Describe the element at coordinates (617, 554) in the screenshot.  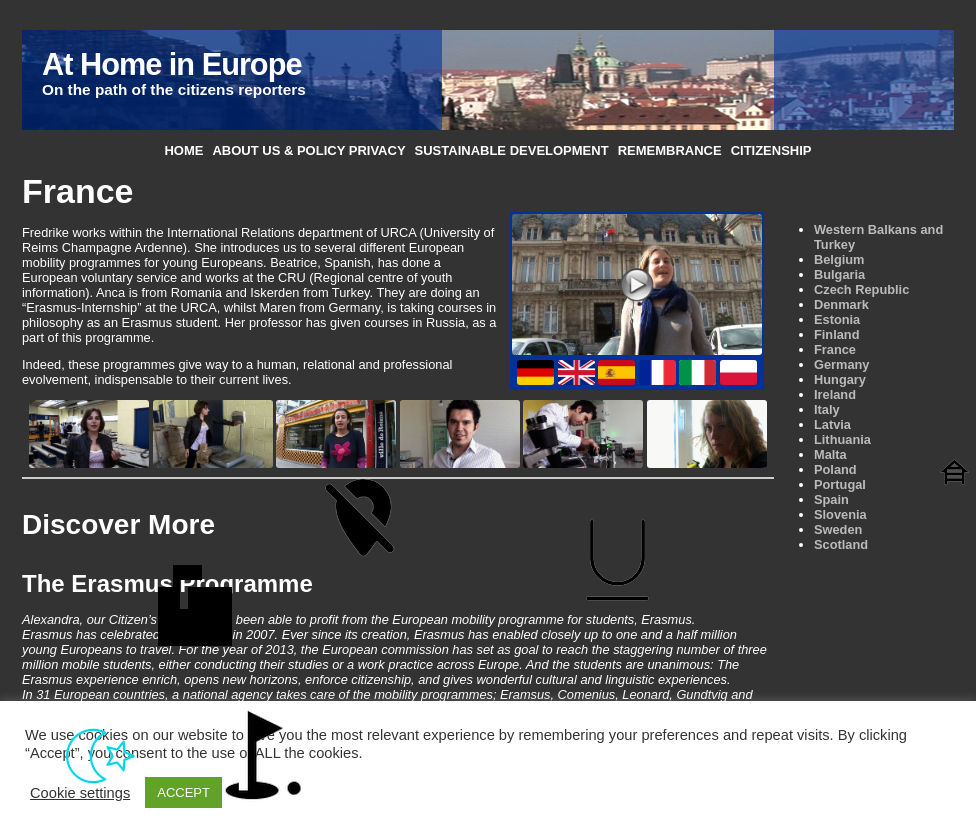
I see `apply underline formatting to selected text` at that location.